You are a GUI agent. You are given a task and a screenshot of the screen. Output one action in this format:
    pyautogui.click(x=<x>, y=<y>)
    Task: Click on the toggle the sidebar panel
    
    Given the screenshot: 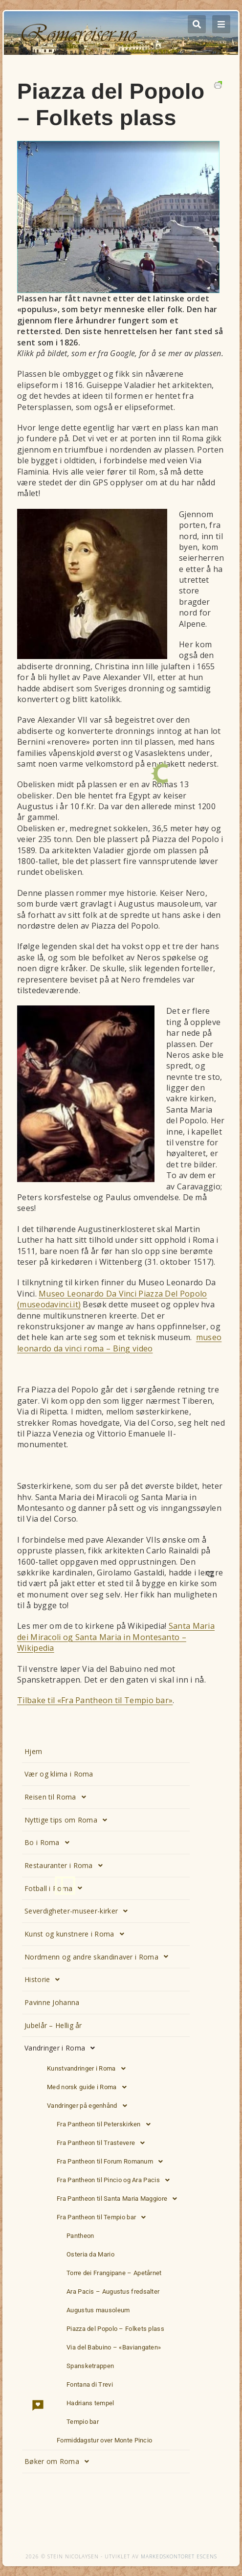 What is the action you would take?
    pyautogui.click(x=65, y=1886)
    